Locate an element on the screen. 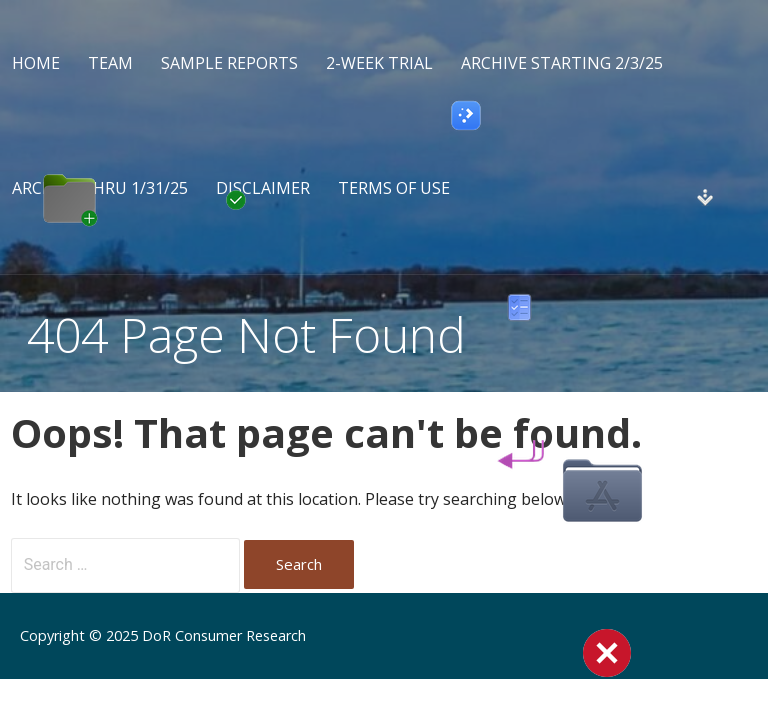 This screenshot has height=720, width=768. cancel or stop the current action is located at coordinates (607, 653).